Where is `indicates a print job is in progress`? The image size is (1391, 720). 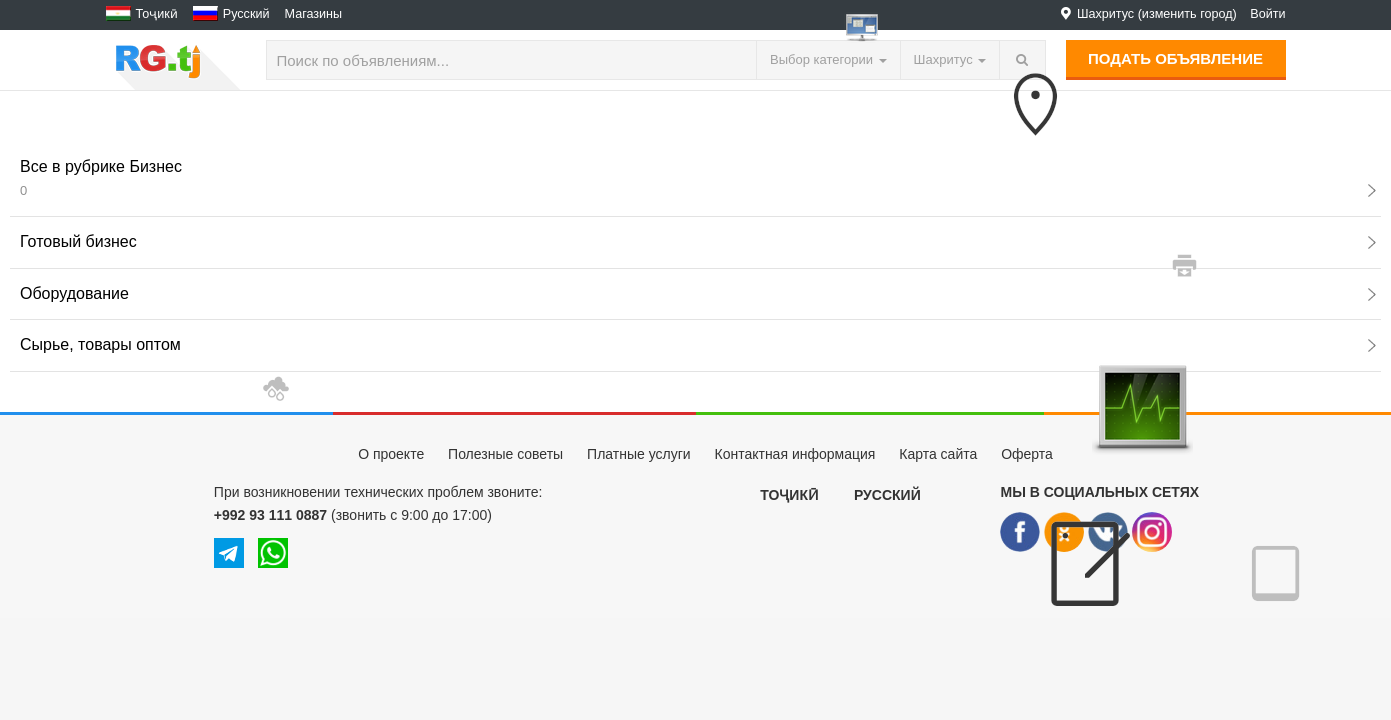 indicates a print job is in progress is located at coordinates (1184, 266).